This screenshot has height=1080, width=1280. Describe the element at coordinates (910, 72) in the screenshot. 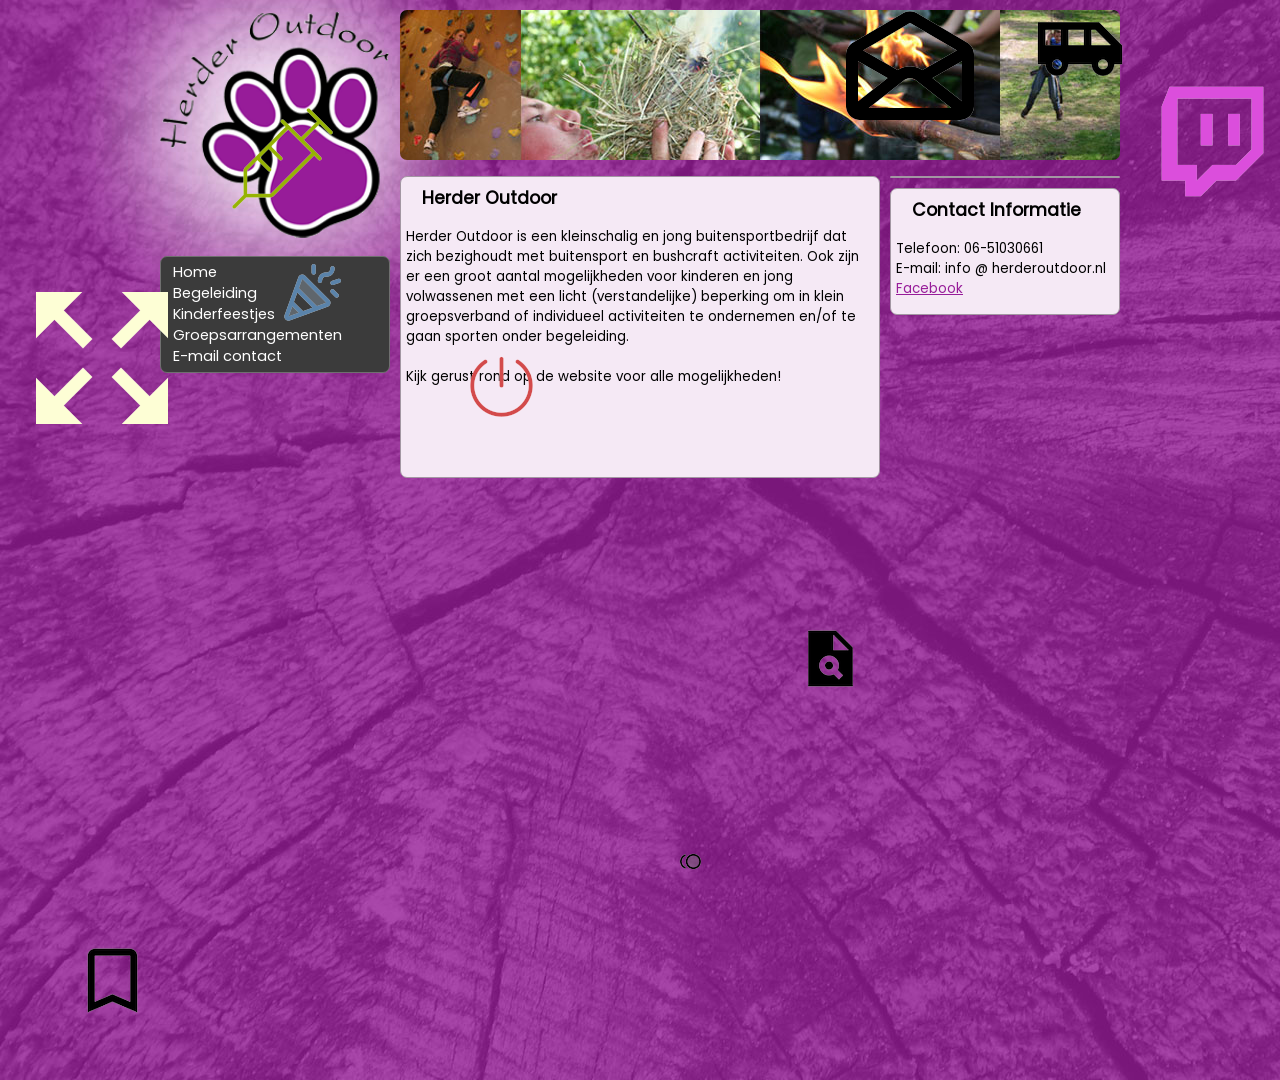

I see `mark message as read` at that location.